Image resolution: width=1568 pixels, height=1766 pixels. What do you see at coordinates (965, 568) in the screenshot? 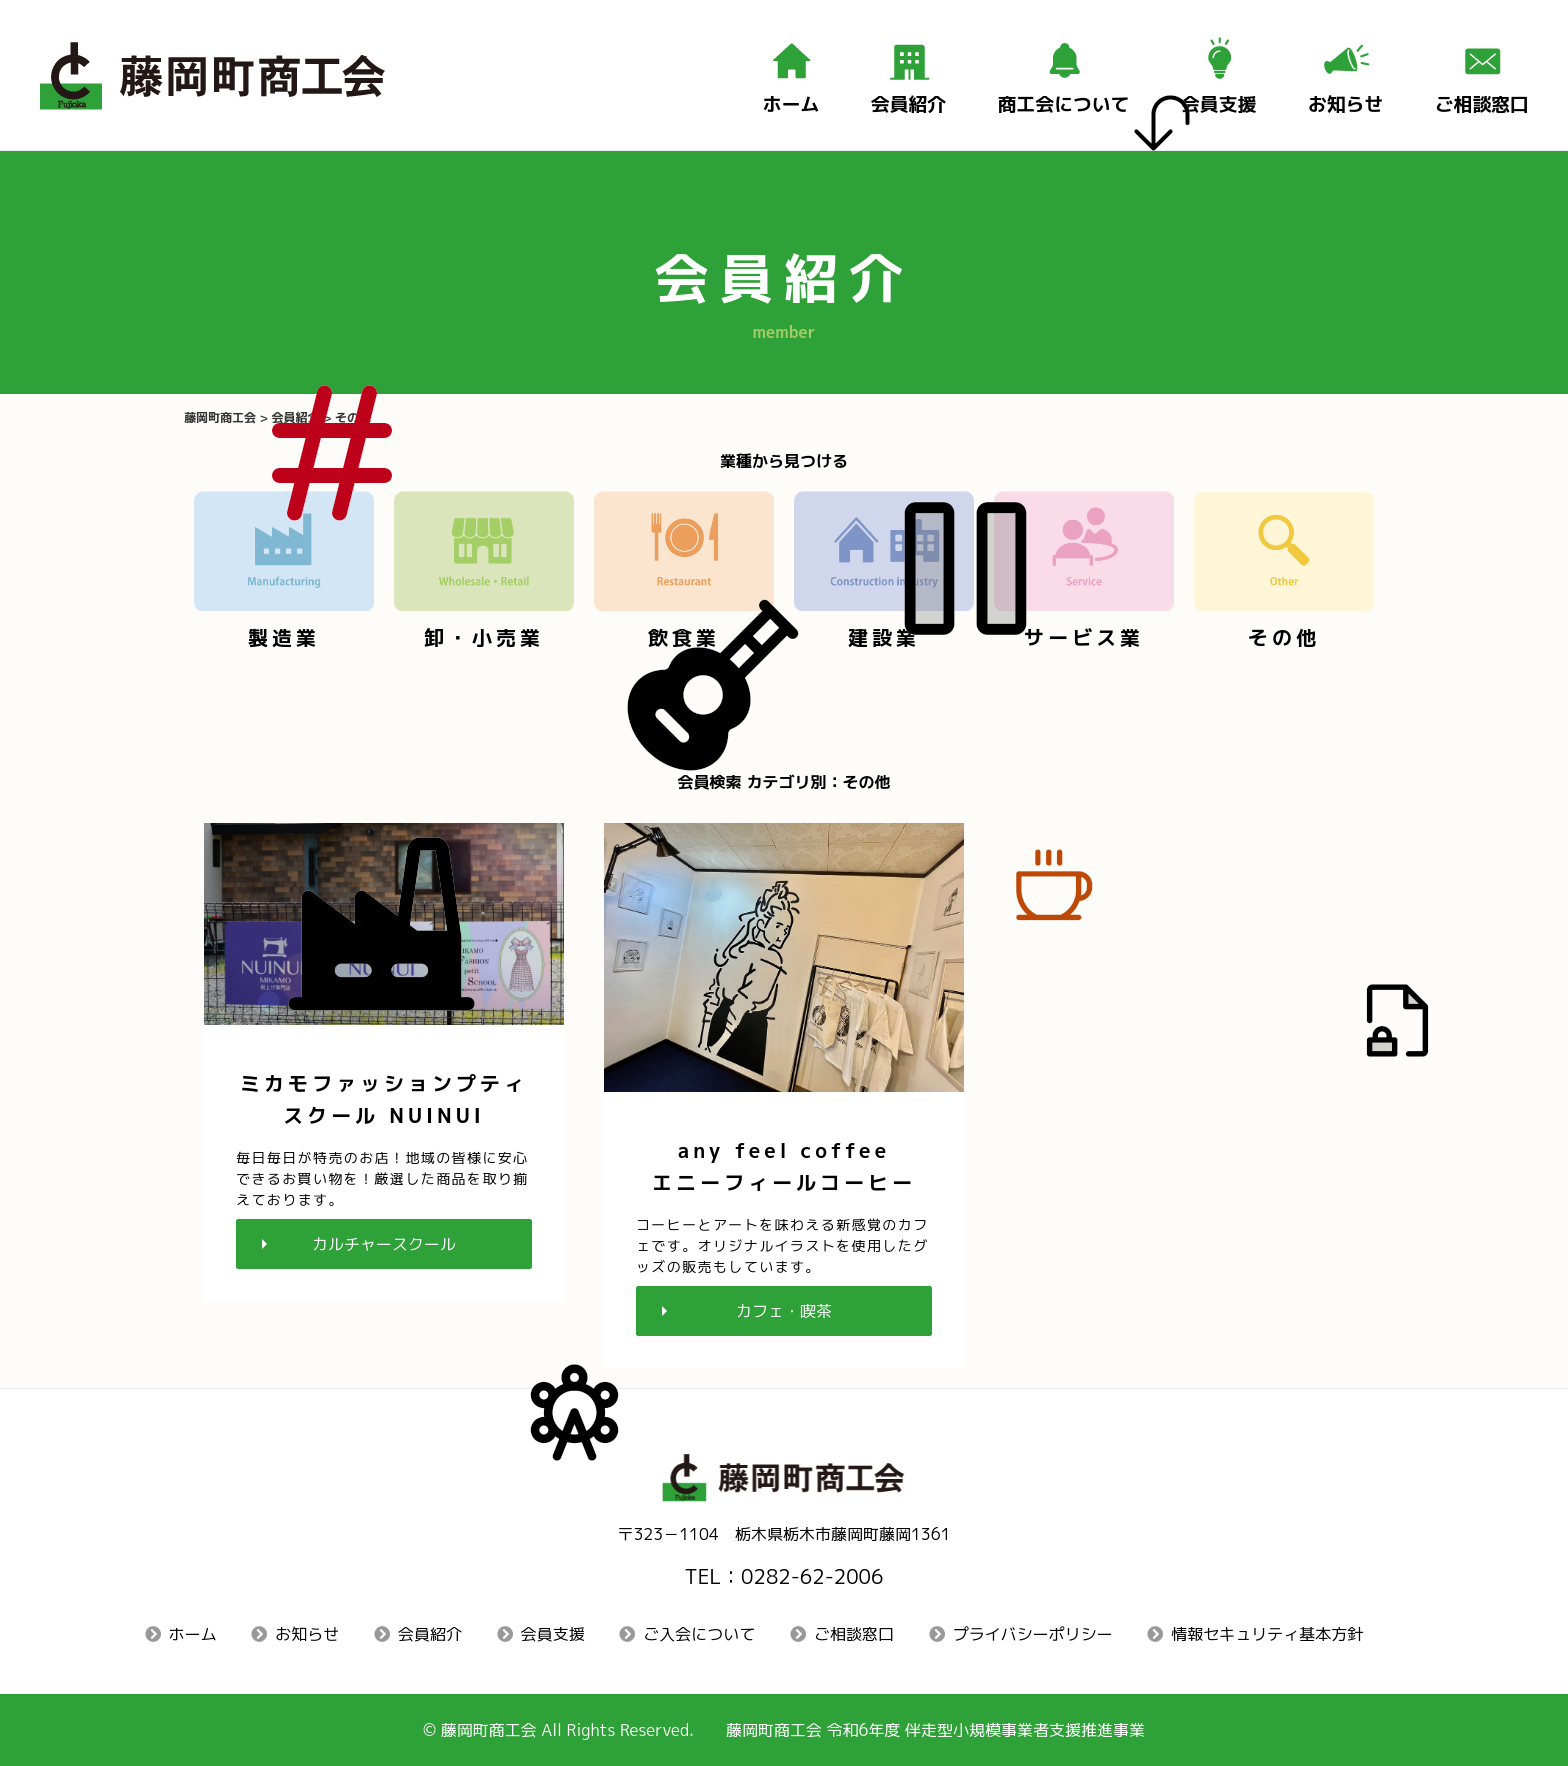
I see `pause media playback` at bounding box center [965, 568].